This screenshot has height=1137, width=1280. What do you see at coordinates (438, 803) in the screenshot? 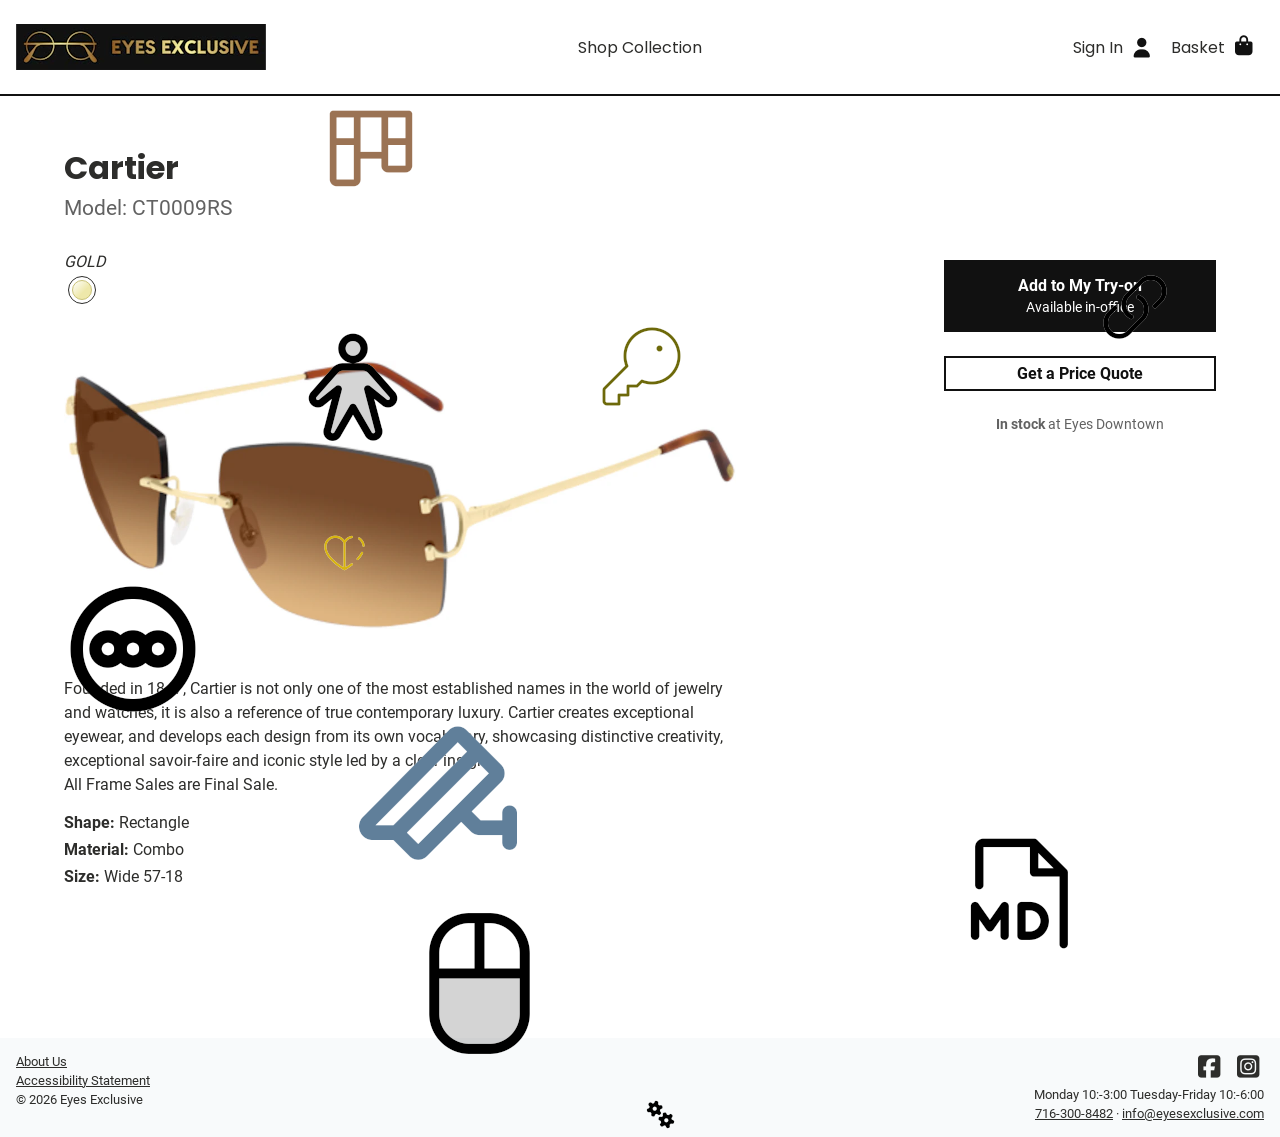
I see `access security camera settings` at bounding box center [438, 803].